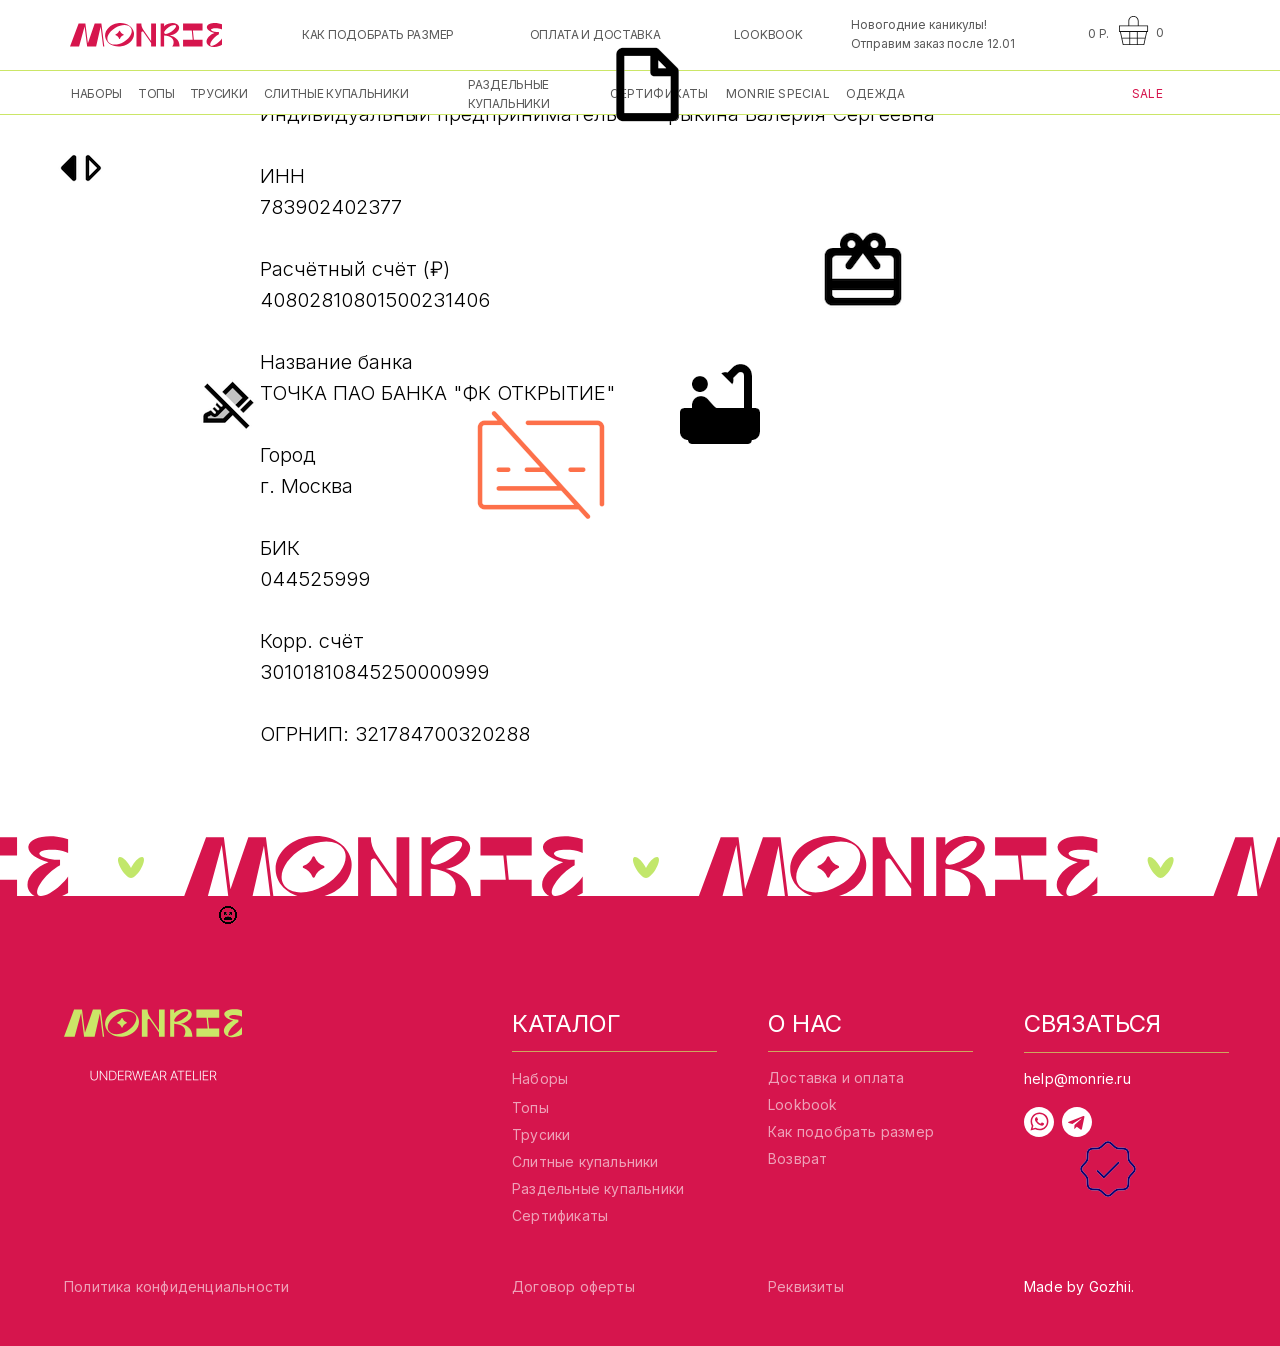 This screenshot has height=1346, width=1280. What do you see at coordinates (863, 271) in the screenshot?
I see `redeem a gift card or voucher` at bounding box center [863, 271].